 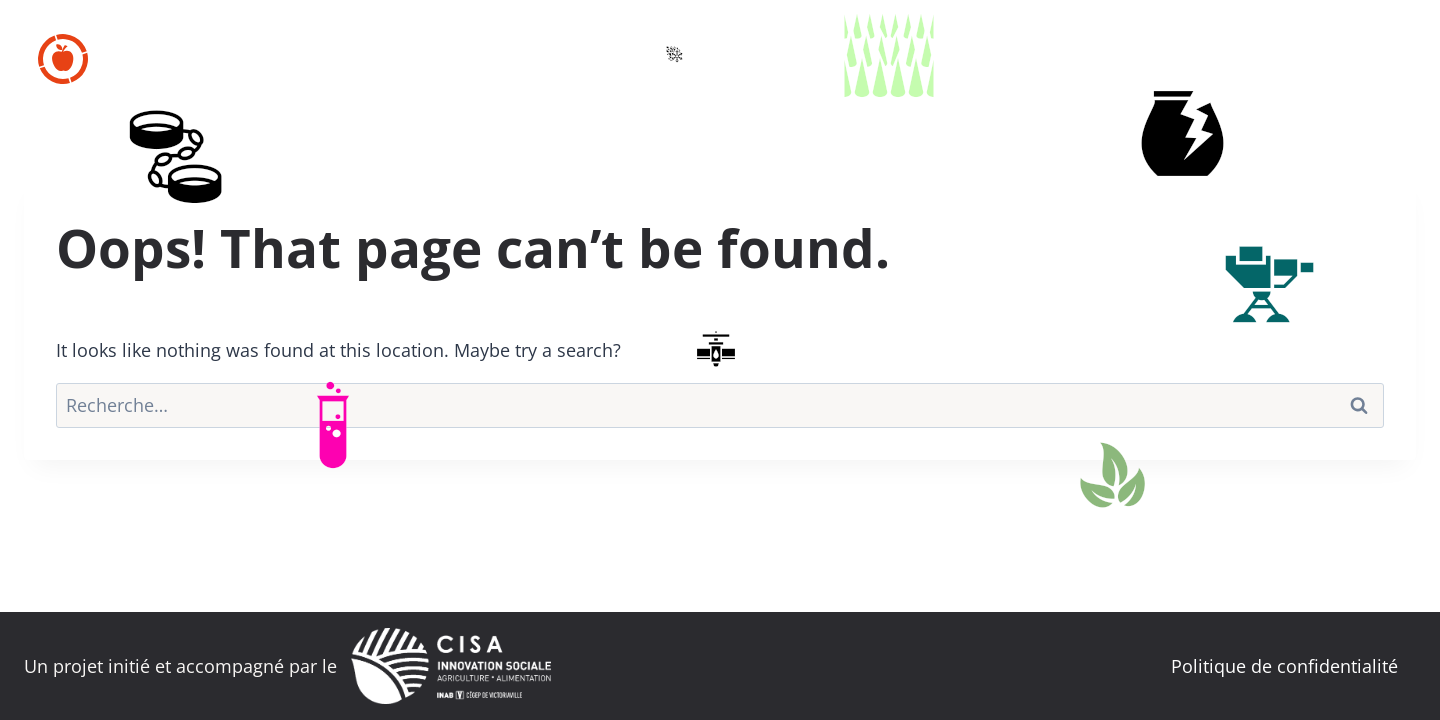 What do you see at coordinates (889, 53) in the screenshot?
I see `indicates a spike trap or hazard zone` at bounding box center [889, 53].